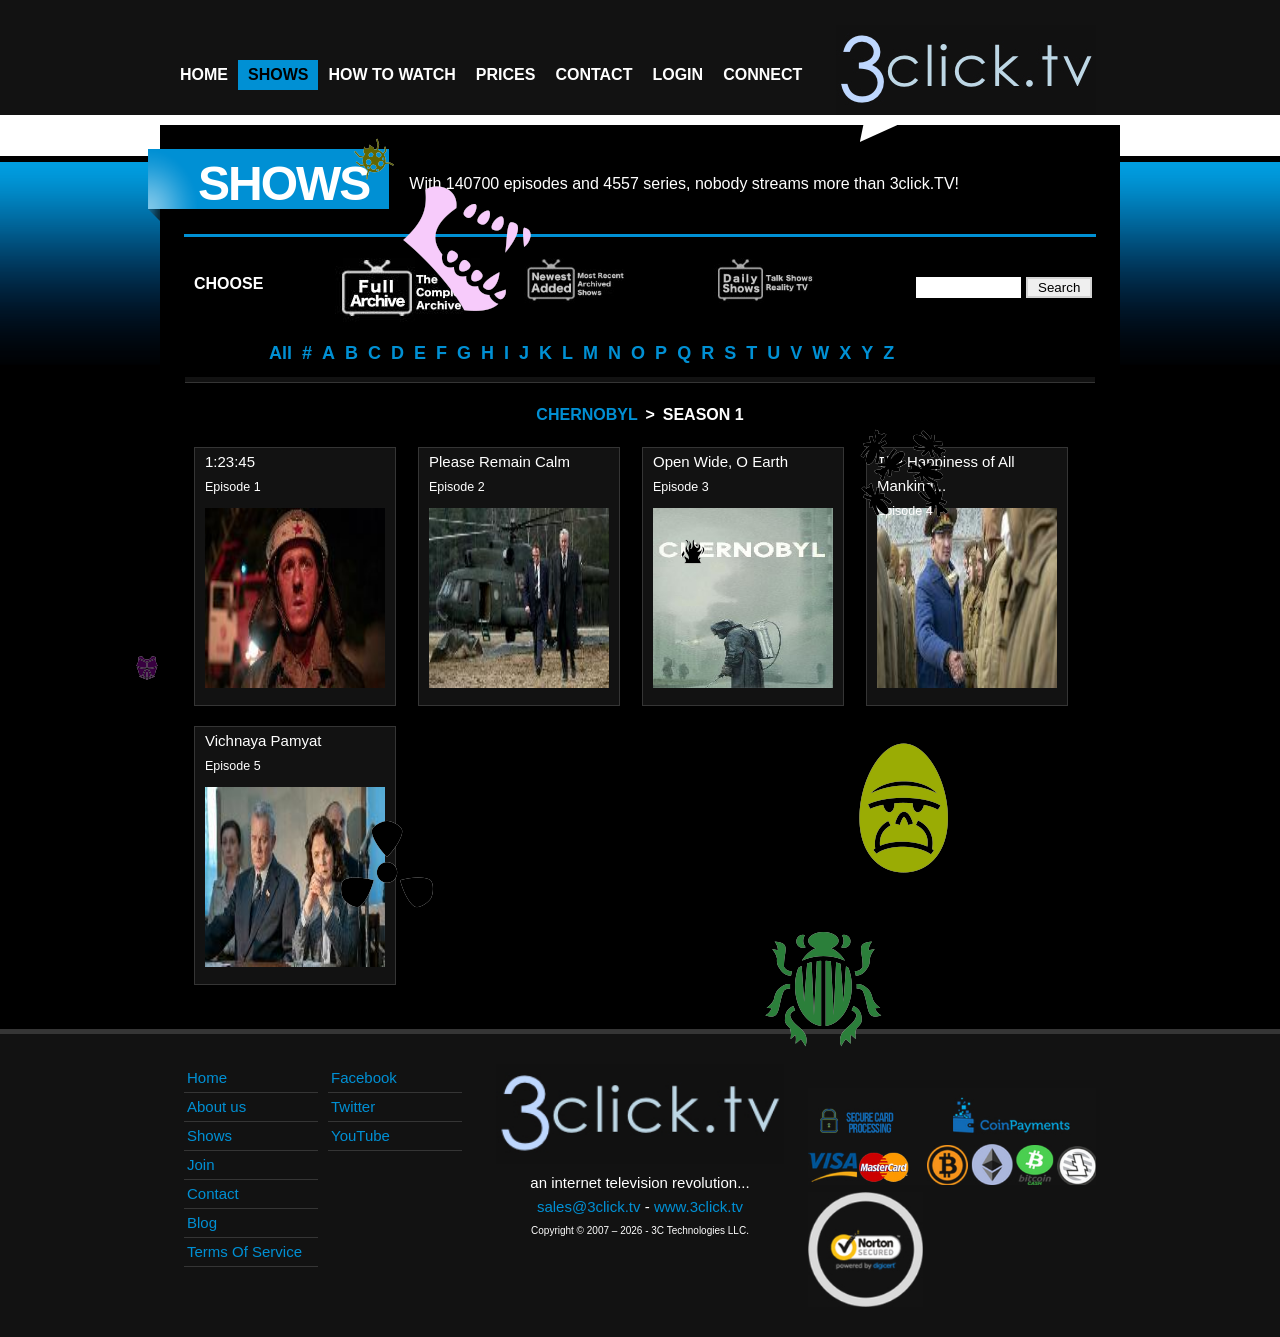 This screenshot has width=1280, height=1337. Describe the element at coordinates (823, 989) in the screenshot. I see `egyptian or ancient history themed game element` at that location.